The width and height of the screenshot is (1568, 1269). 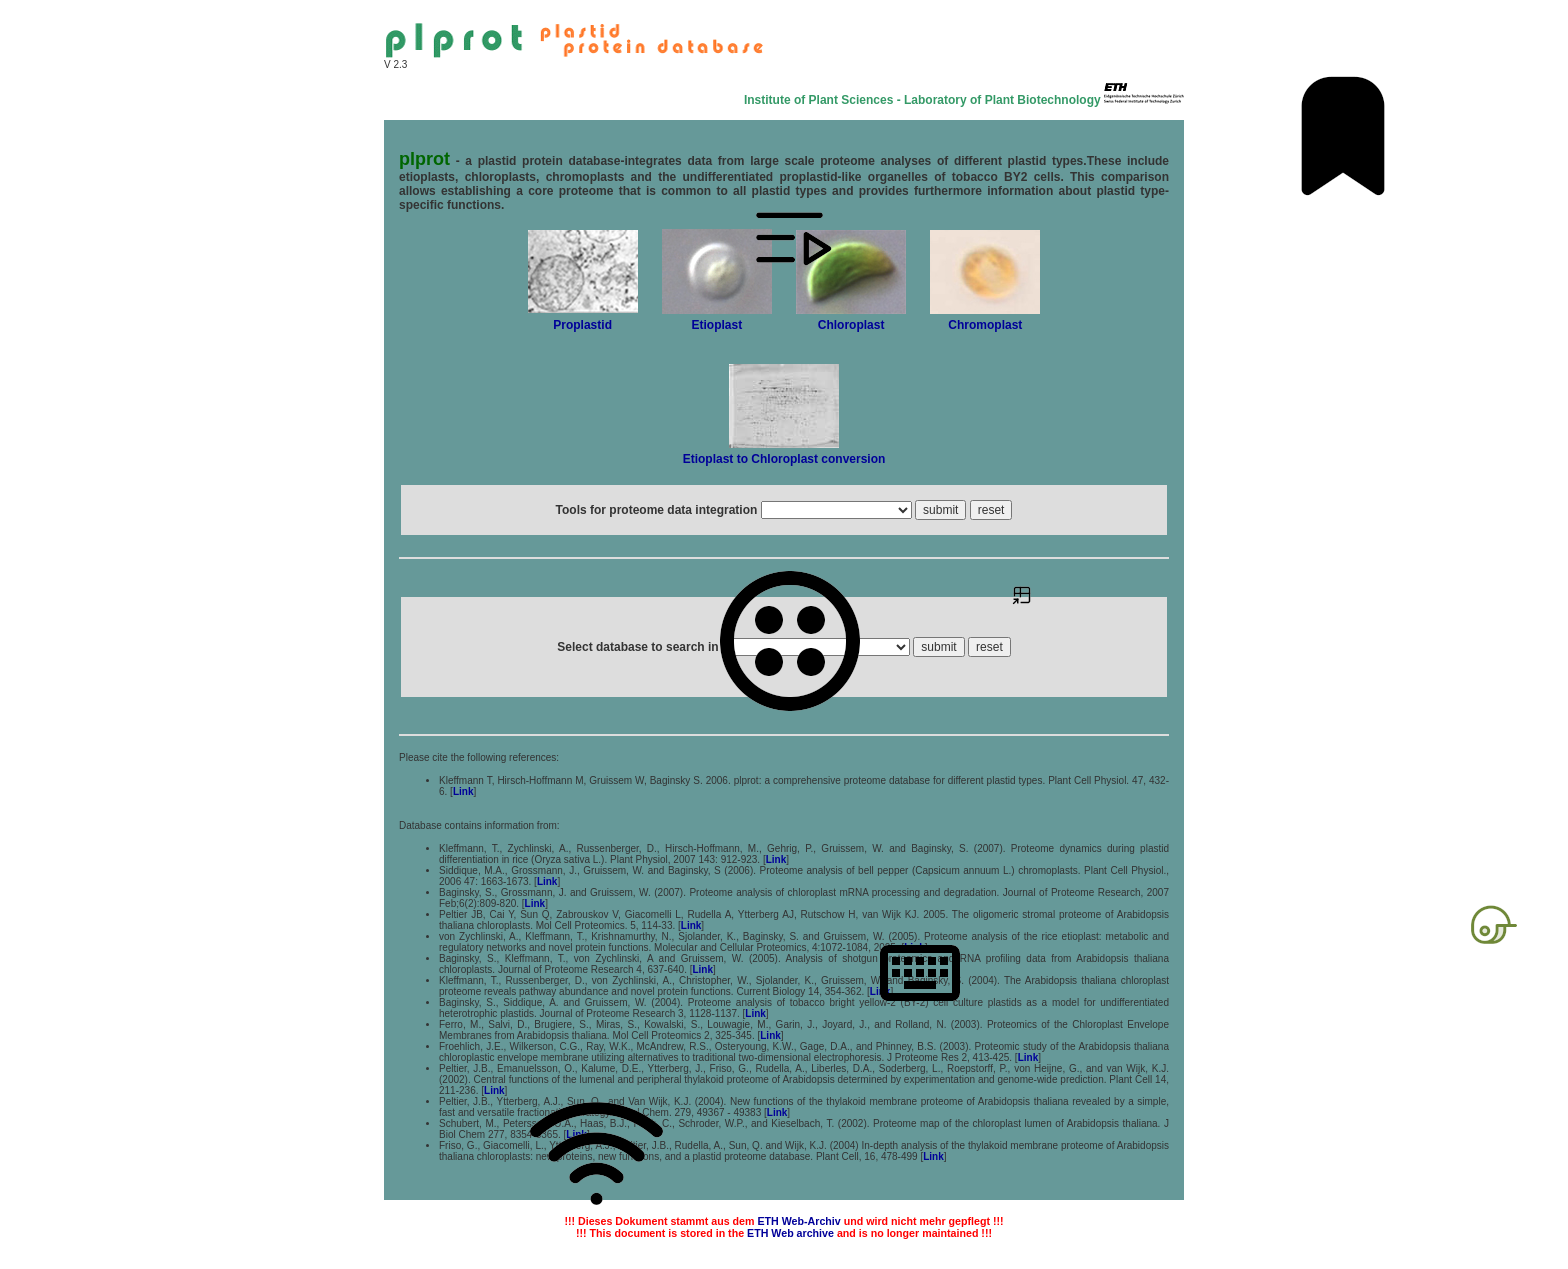 I want to click on indicates active wireless network connection, so click(x=596, y=1150).